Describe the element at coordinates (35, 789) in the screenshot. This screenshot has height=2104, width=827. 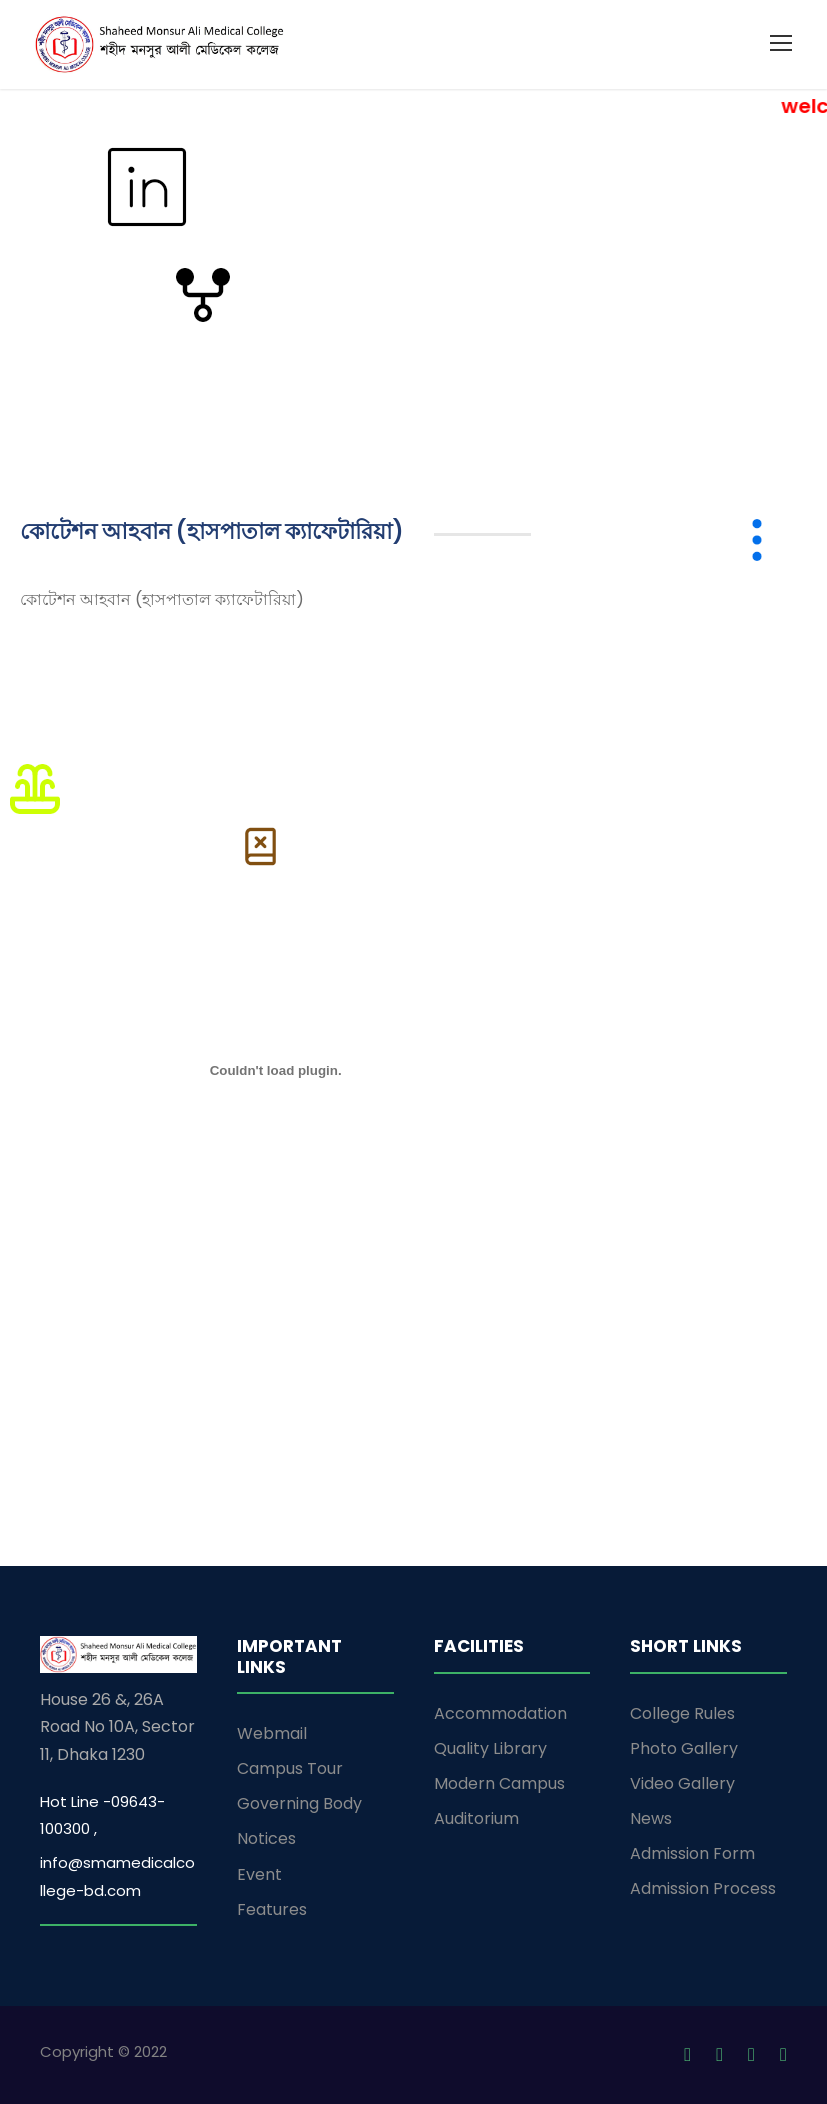
I see `locate nearby fountains or water features` at that location.